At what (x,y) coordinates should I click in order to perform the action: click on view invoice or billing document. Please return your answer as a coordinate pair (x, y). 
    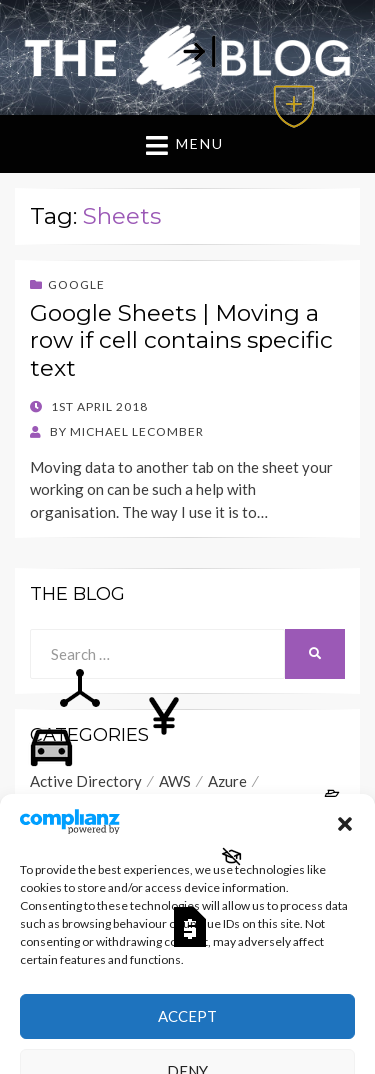
    Looking at the image, I should click on (190, 927).